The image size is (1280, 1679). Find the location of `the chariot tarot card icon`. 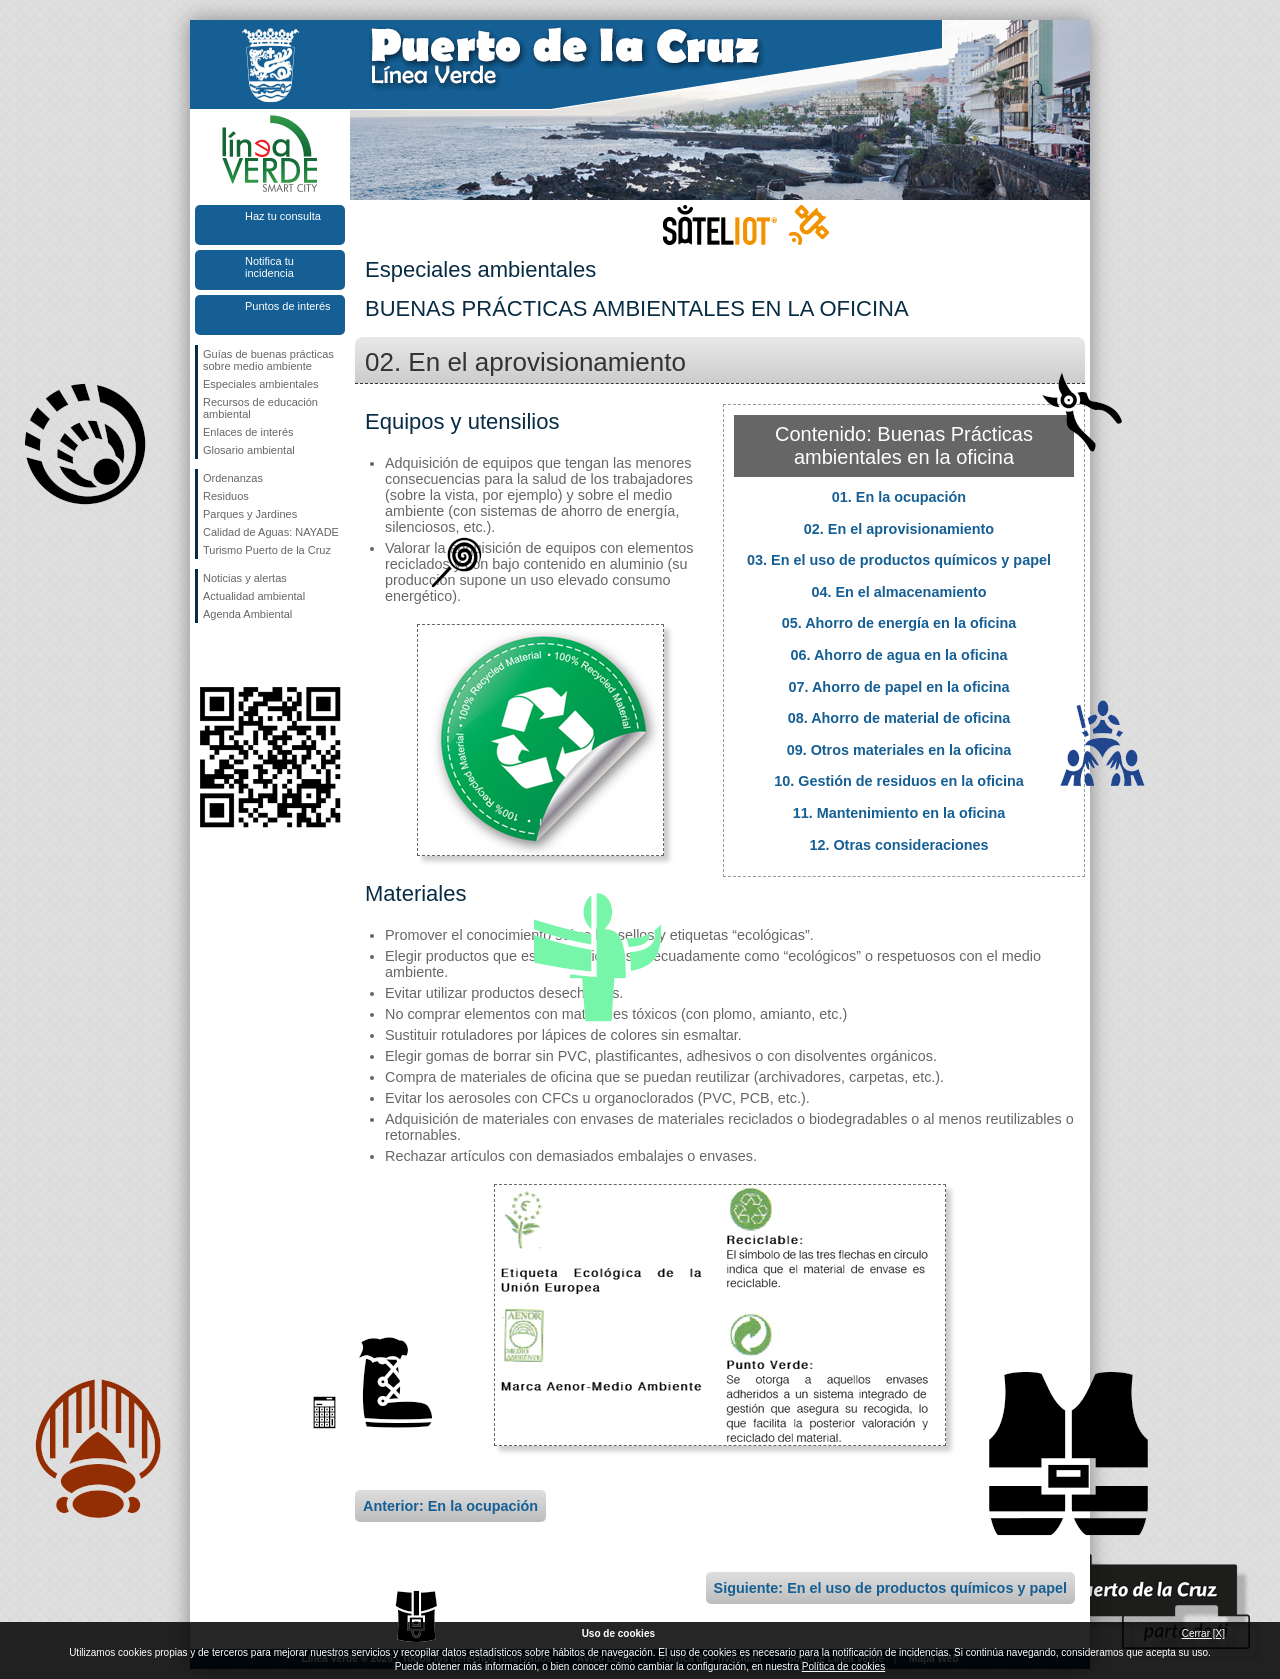

the chariot tarot card icon is located at coordinates (1102, 742).